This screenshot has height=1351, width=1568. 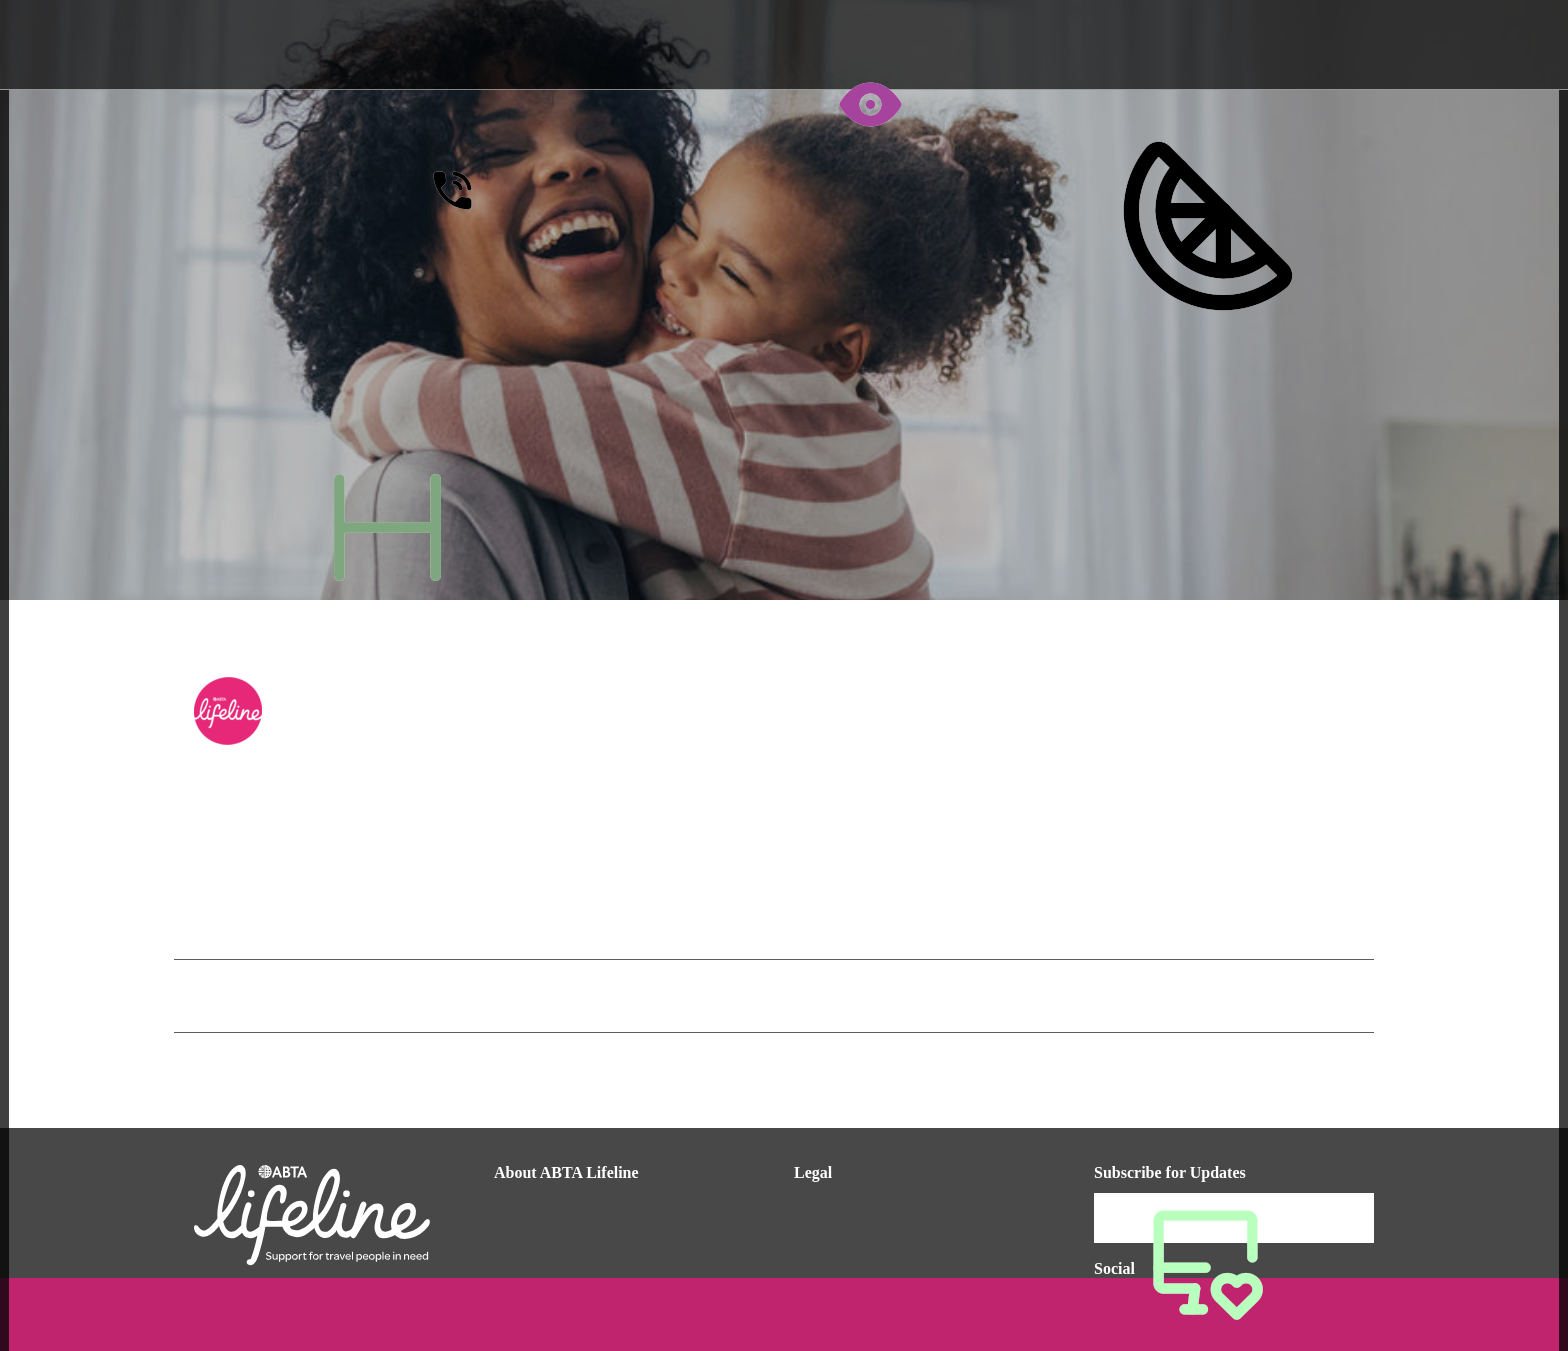 I want to click on indicates citrus or fruit-related content, so click(x=1208, y=226).